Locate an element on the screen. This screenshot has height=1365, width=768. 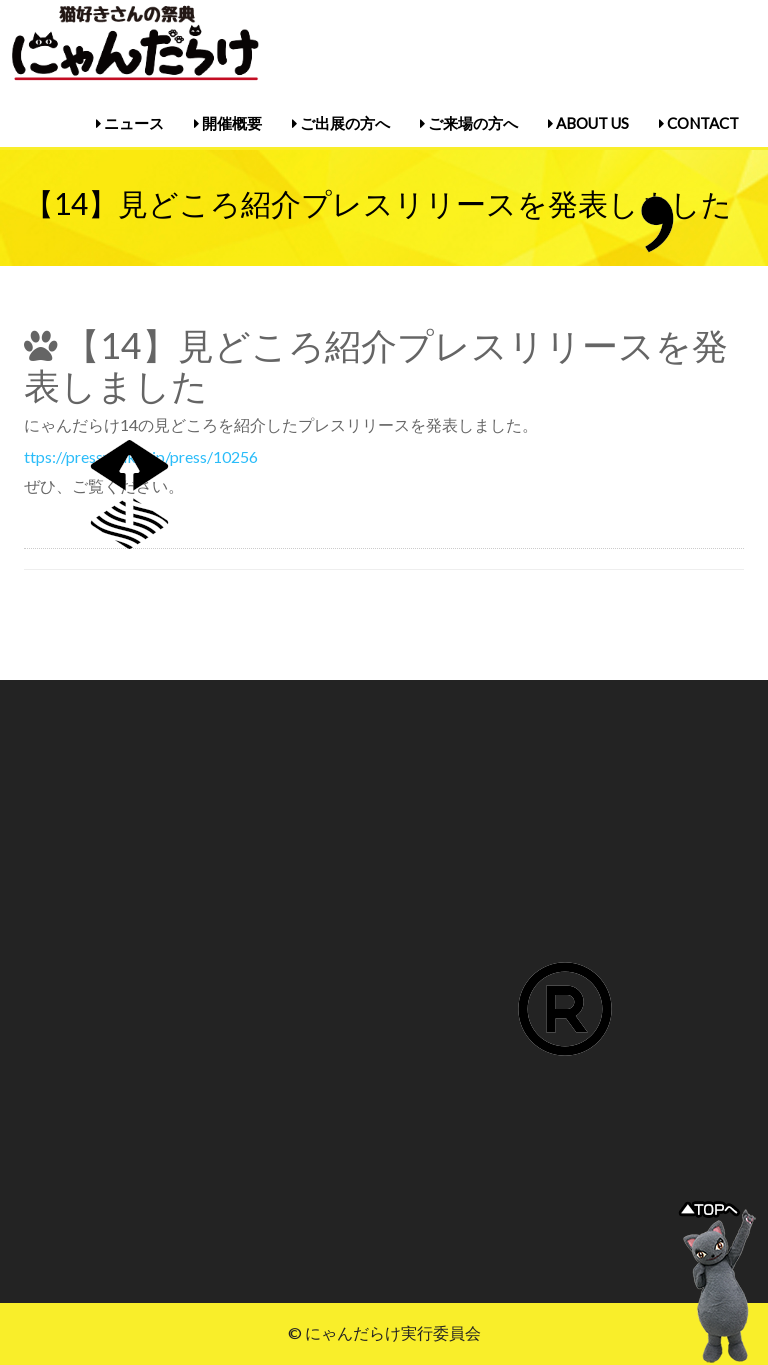
indicates a registered trademark is located at coordinates (565, 1009).